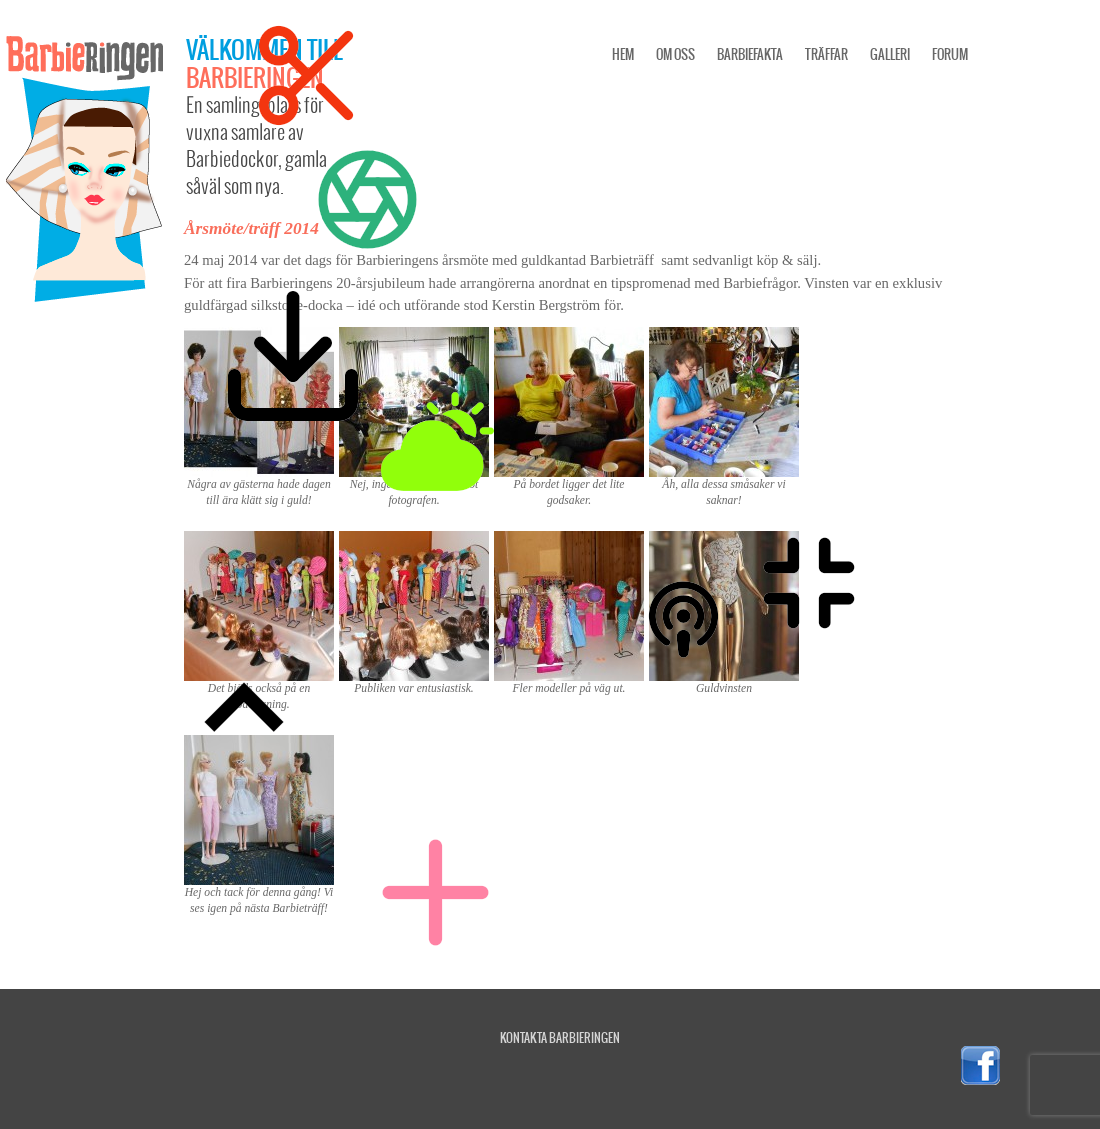 This screenshot has height=1129, width=1100. I want to click on collapse an expanded section, so click(244, 708).